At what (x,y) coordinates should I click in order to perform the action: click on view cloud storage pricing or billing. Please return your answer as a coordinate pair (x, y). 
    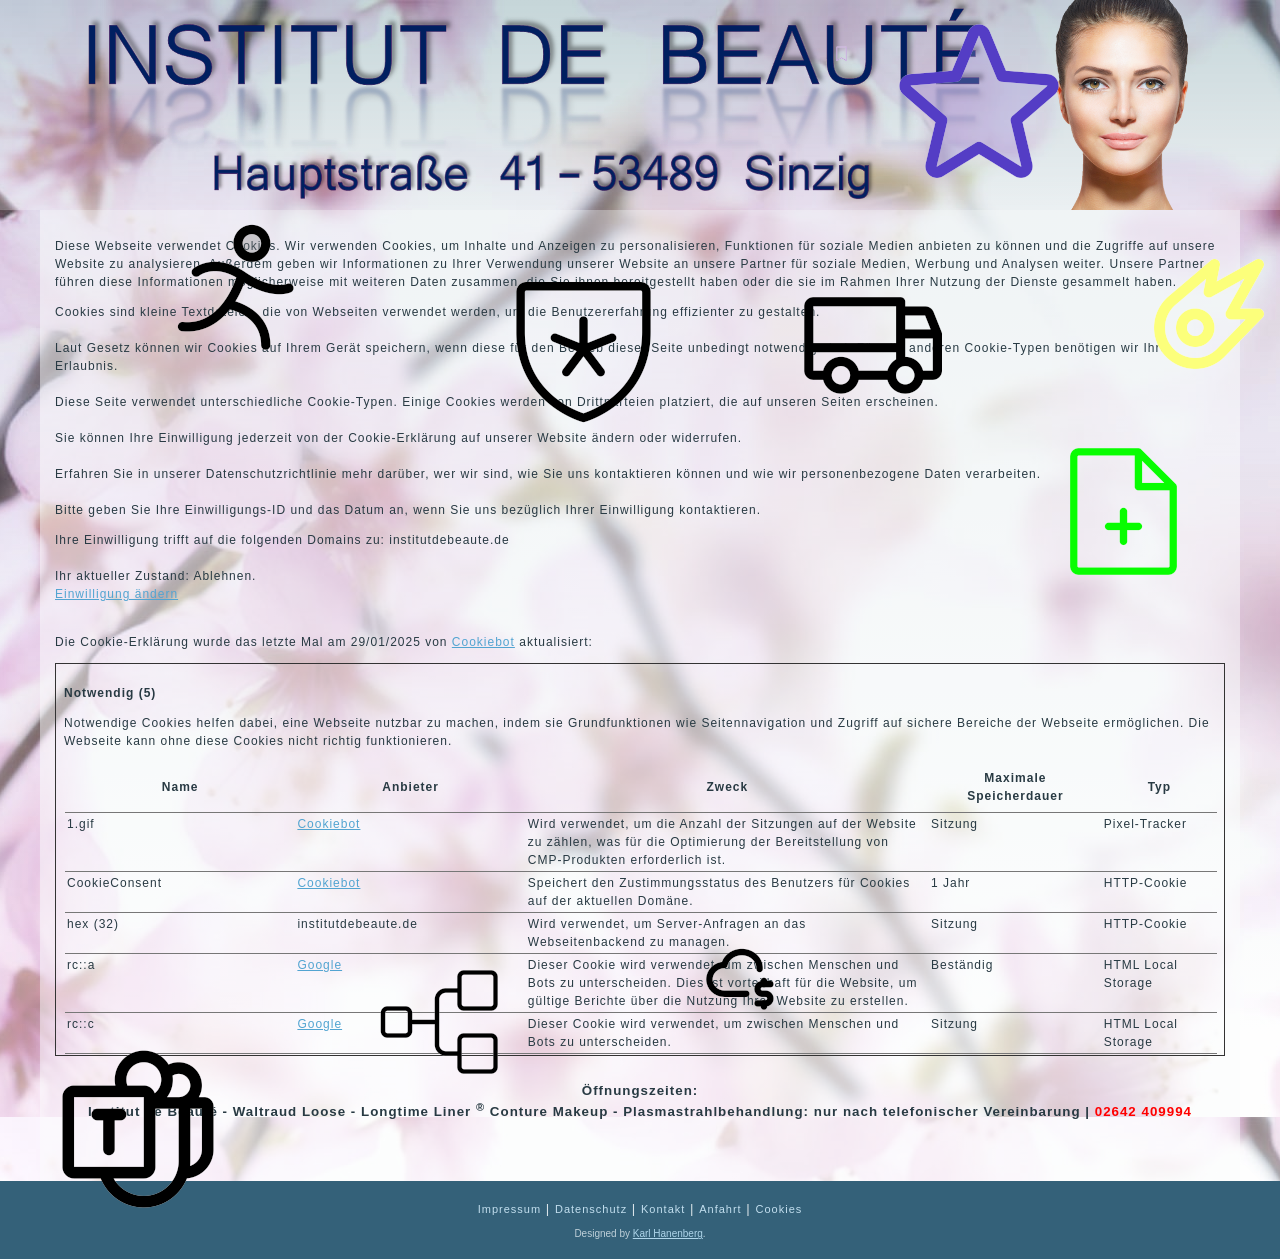
    Looking at the image, I should click on (741, 974).